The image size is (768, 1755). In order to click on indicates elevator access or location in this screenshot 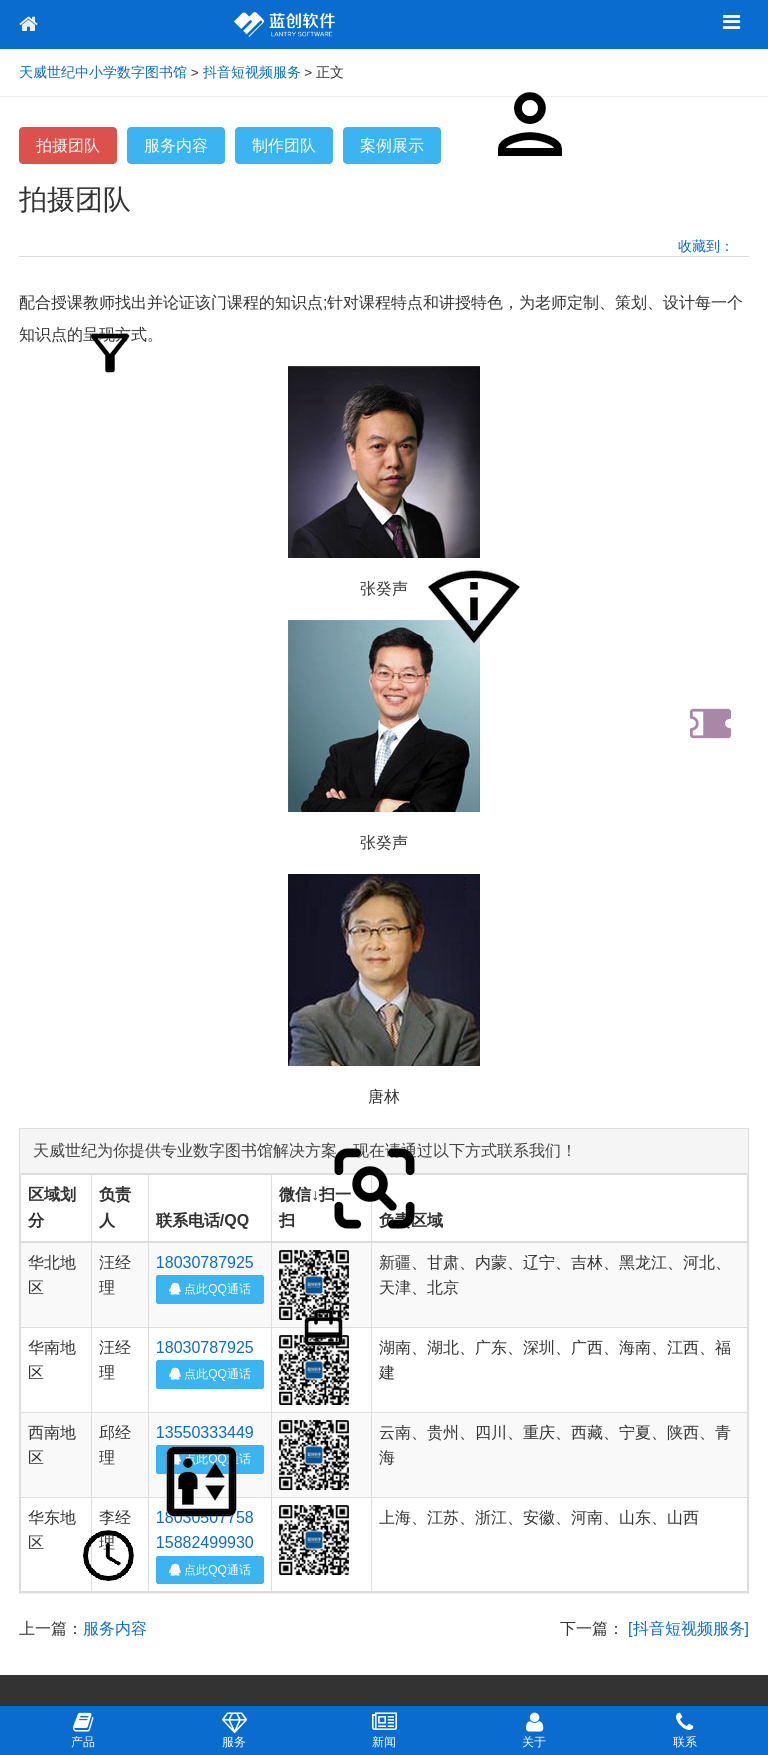, I will do `click(201, 1481)`.